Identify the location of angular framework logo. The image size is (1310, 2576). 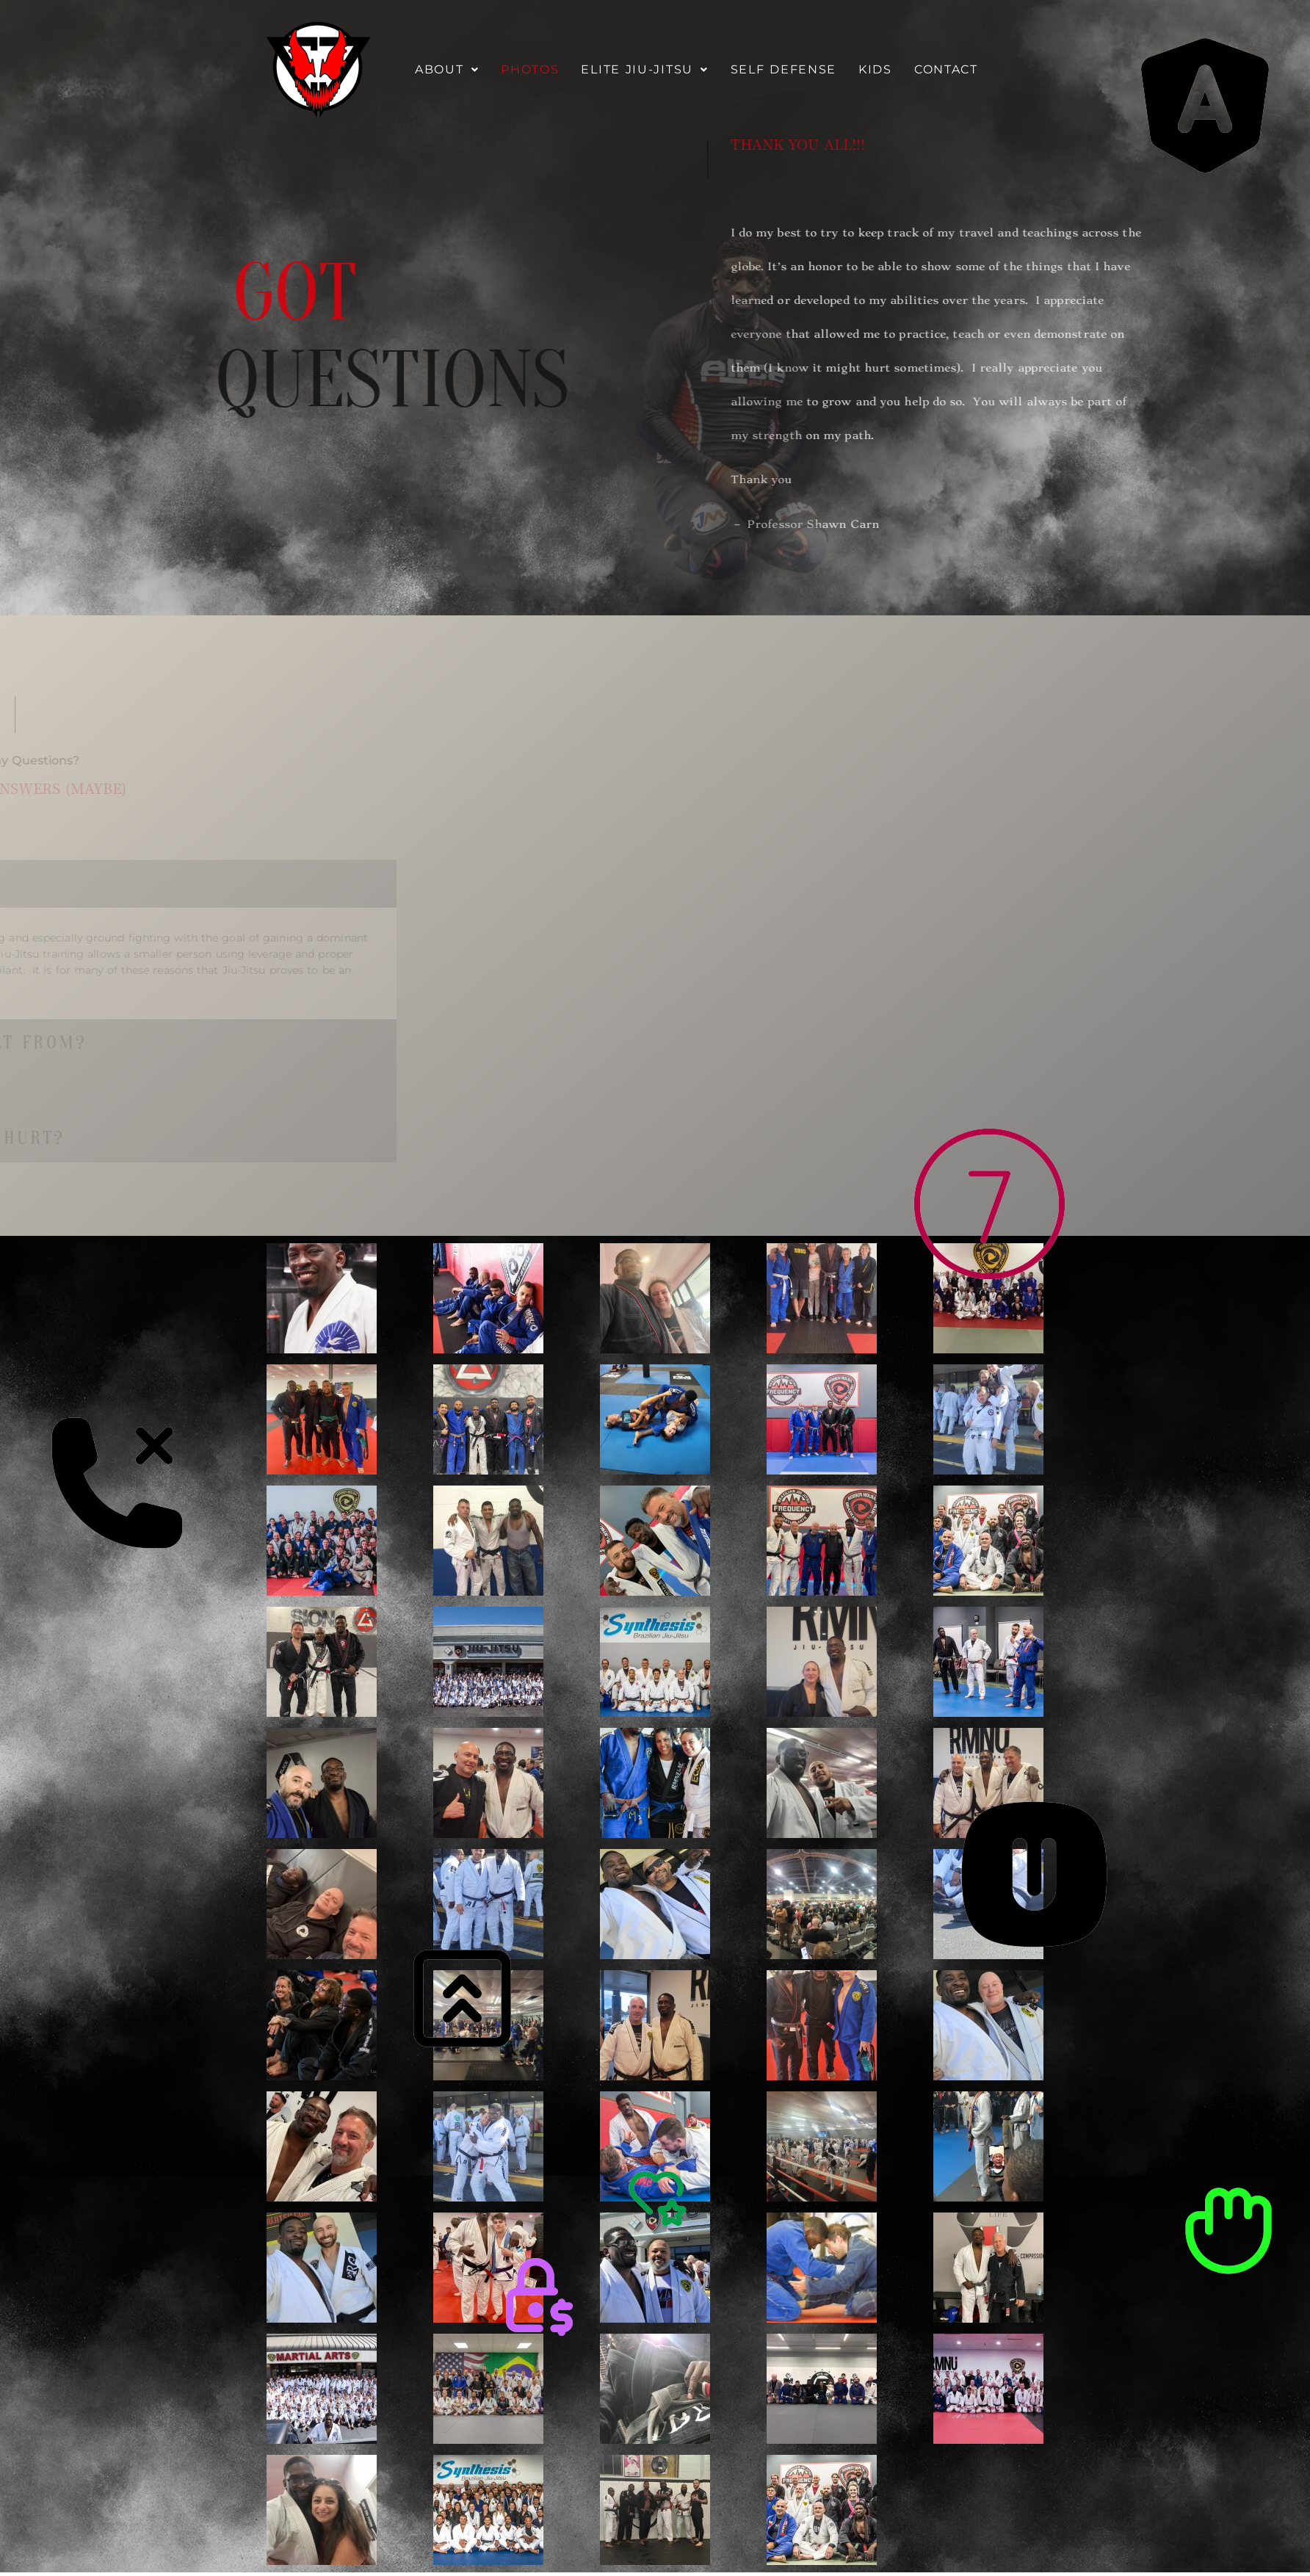
(1205, 106).